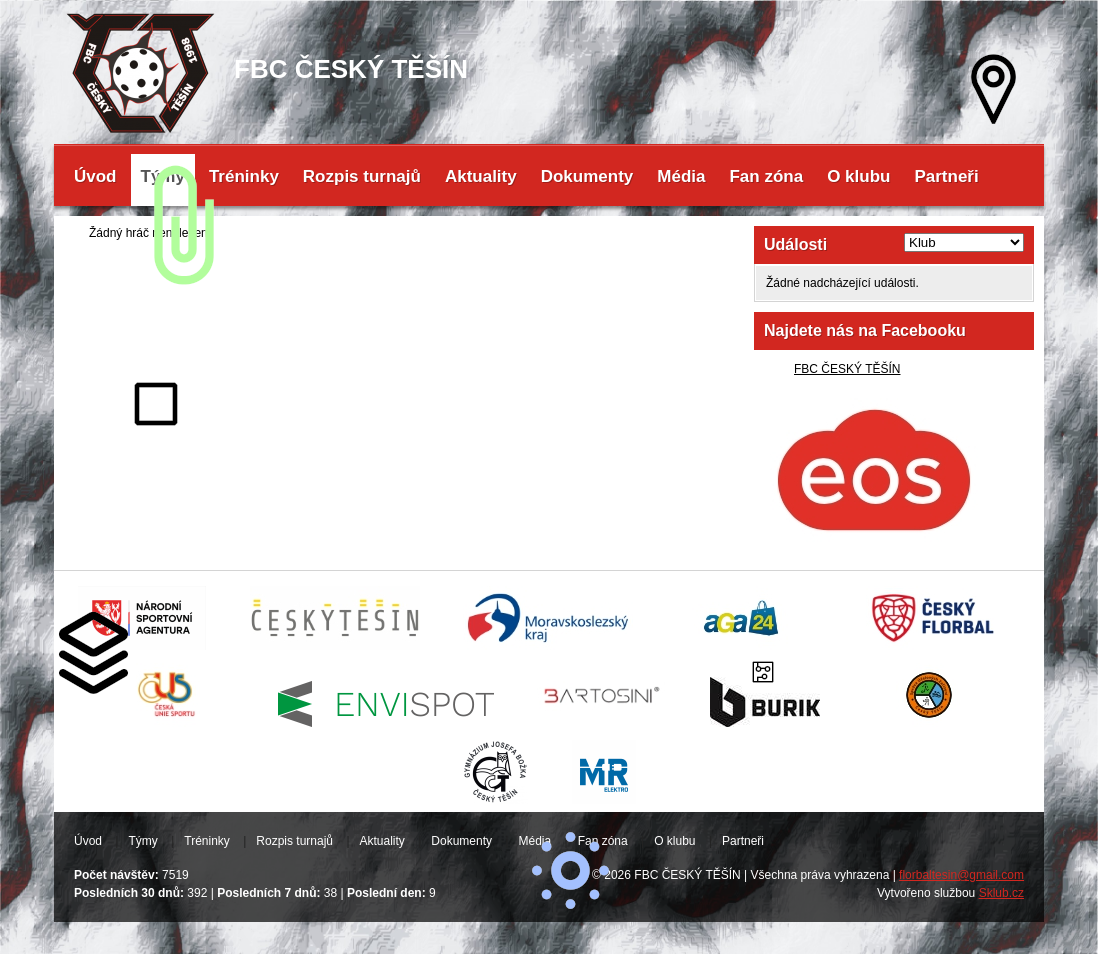 This screenshot has width=1098, height=954. I want to click on stop or halt a running process, so click(156, 404).